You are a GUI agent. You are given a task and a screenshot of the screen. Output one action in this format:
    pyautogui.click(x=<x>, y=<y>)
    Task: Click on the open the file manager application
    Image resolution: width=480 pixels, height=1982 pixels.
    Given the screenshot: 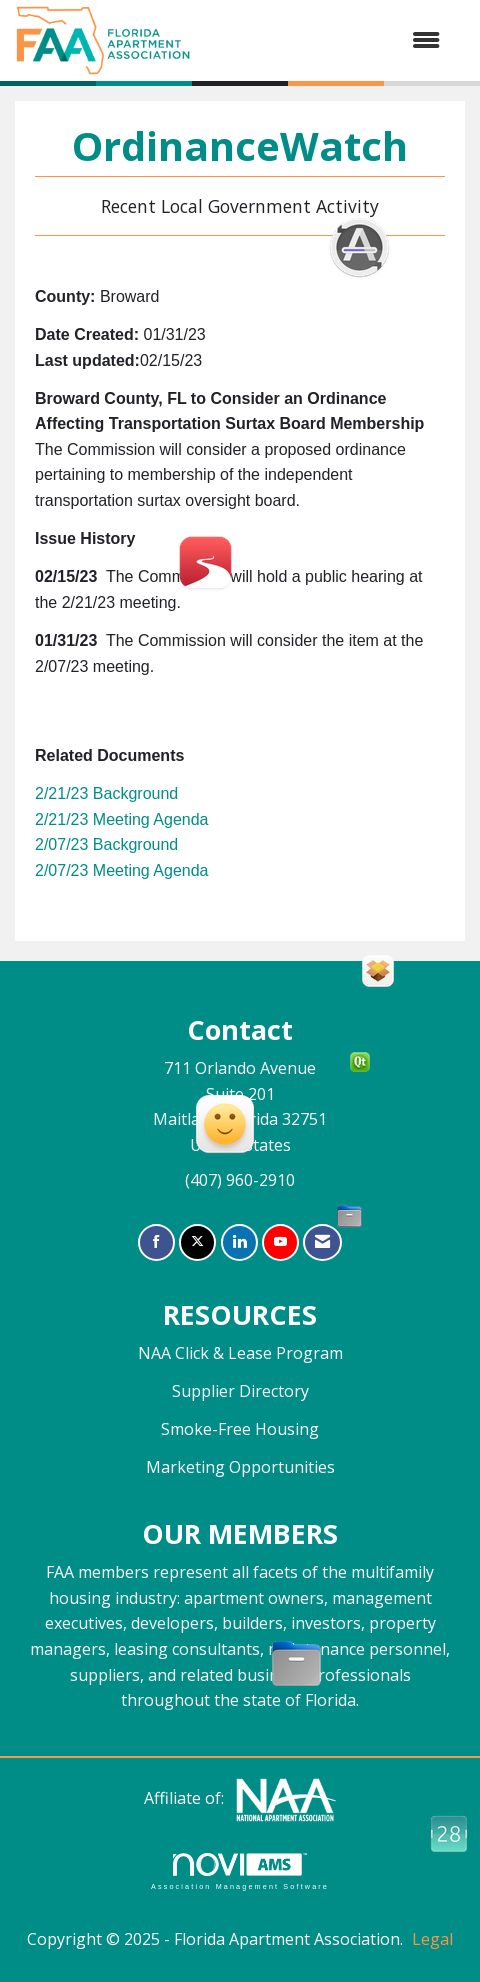 What is the action you would take?
    pyautogui.click(x=296, y=1663)
    